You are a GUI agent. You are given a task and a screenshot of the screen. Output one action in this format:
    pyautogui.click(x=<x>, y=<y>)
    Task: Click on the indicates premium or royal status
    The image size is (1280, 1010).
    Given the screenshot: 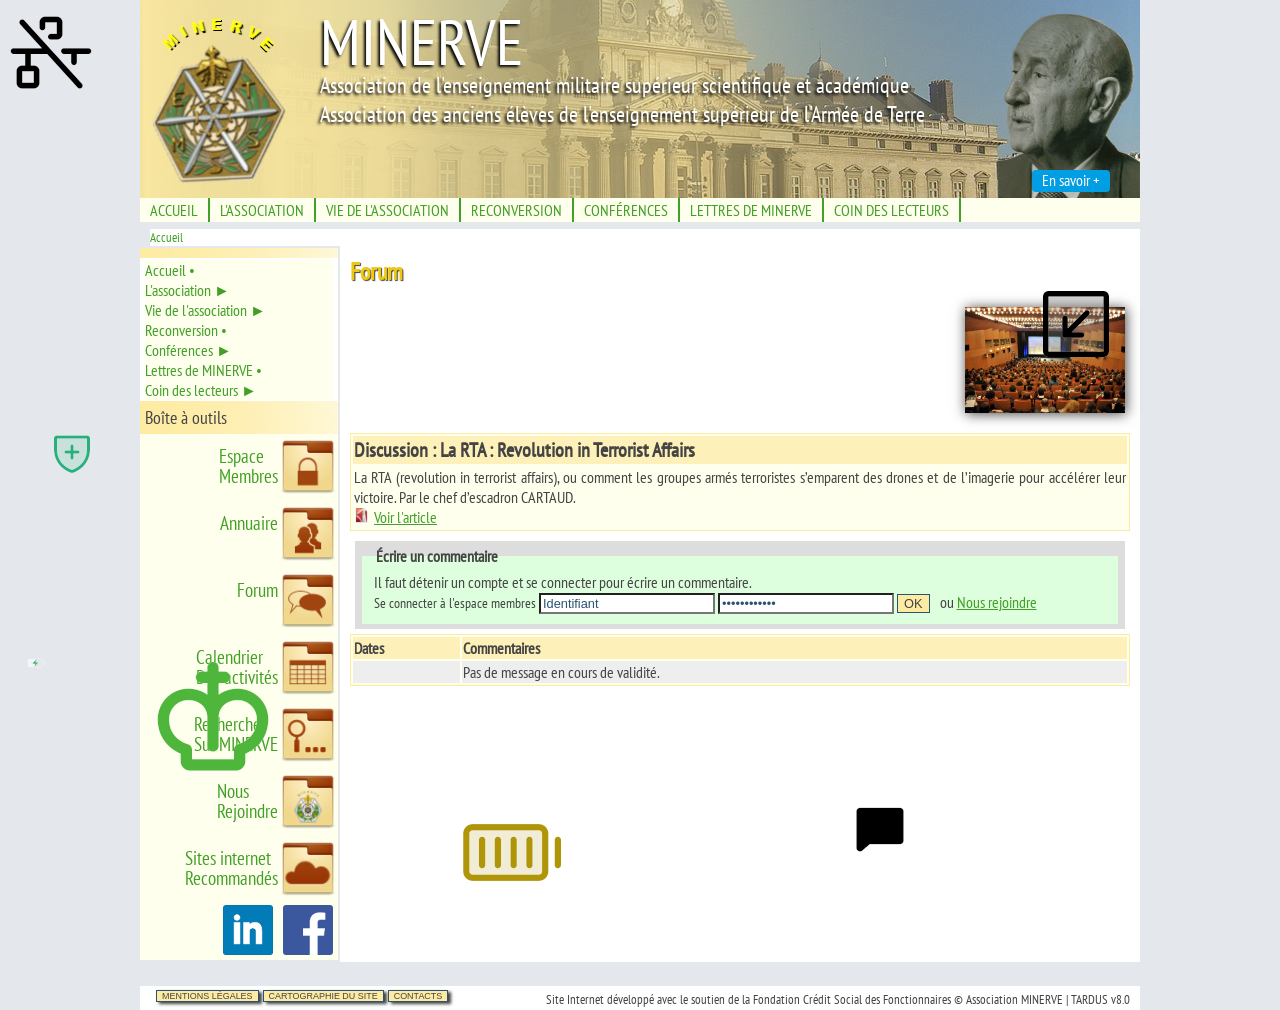 What is the action you would take?
    pyautogui.click(x=213, y=723)
    